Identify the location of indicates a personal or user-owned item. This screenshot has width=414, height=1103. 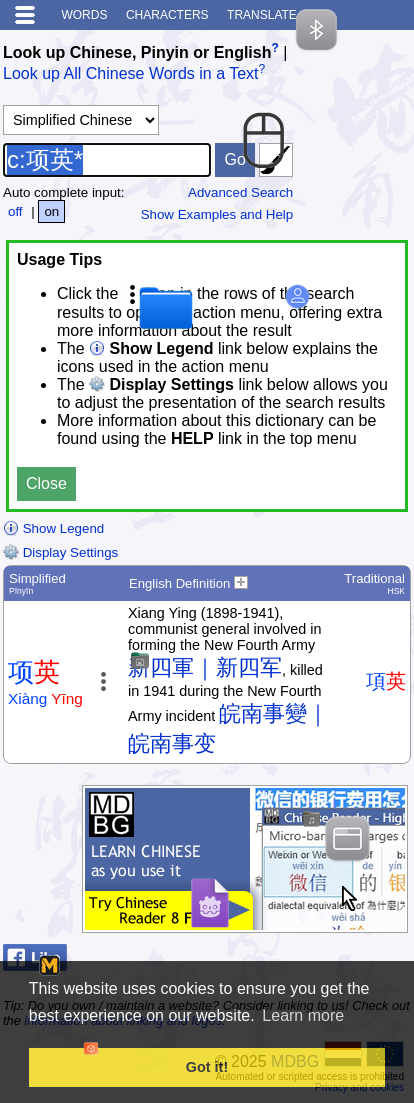
(297, 296).